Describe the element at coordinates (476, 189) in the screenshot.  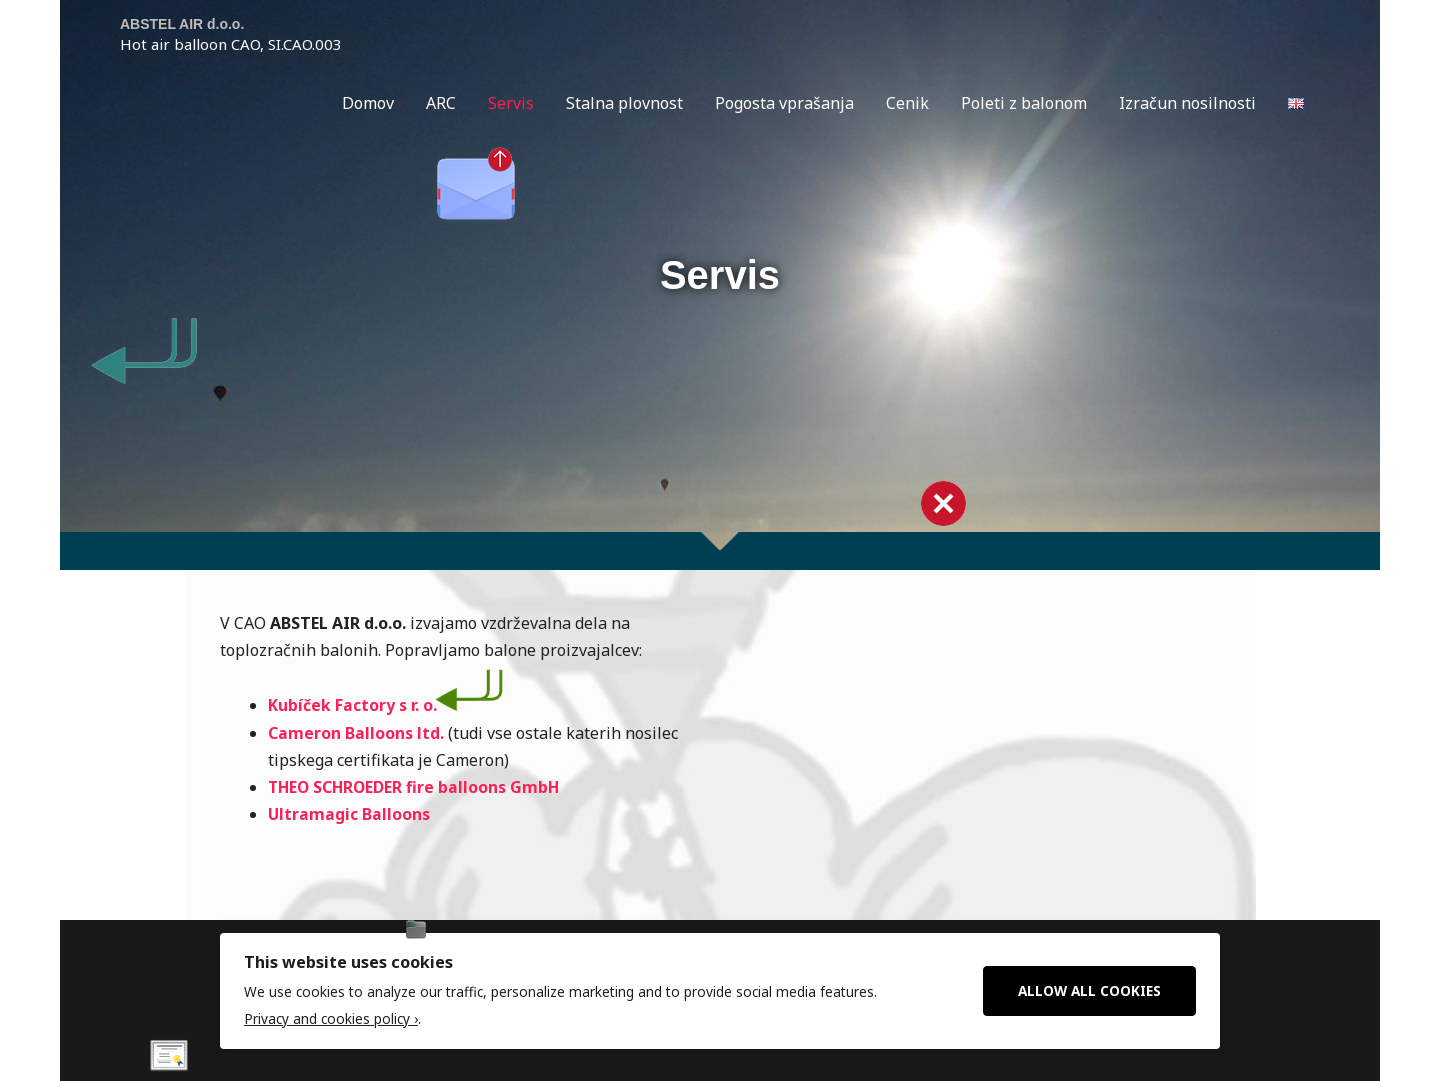
I see `send an email or message` at that location.